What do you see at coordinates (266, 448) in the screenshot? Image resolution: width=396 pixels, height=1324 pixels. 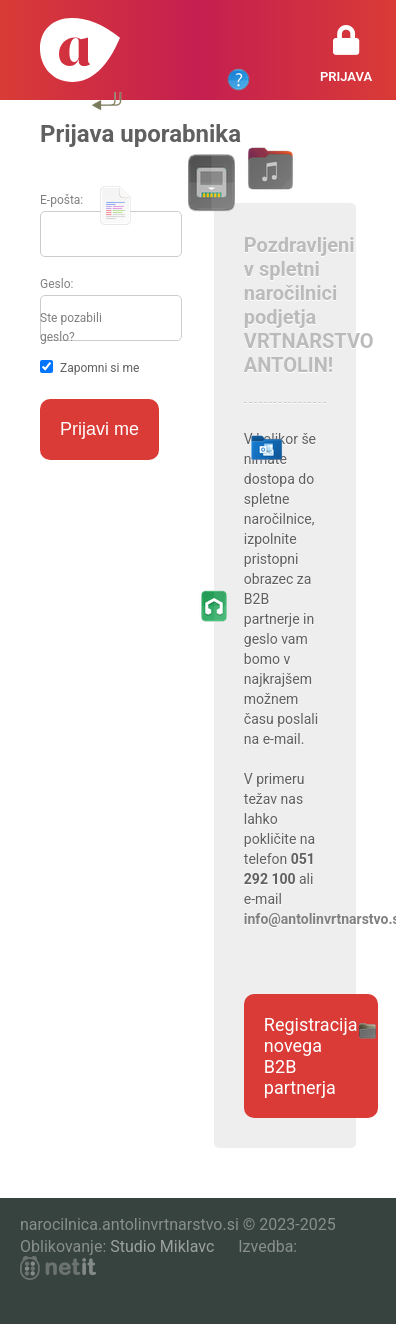 I see `open folder containing microsoft outlook files` at bounding box center [266, 448].